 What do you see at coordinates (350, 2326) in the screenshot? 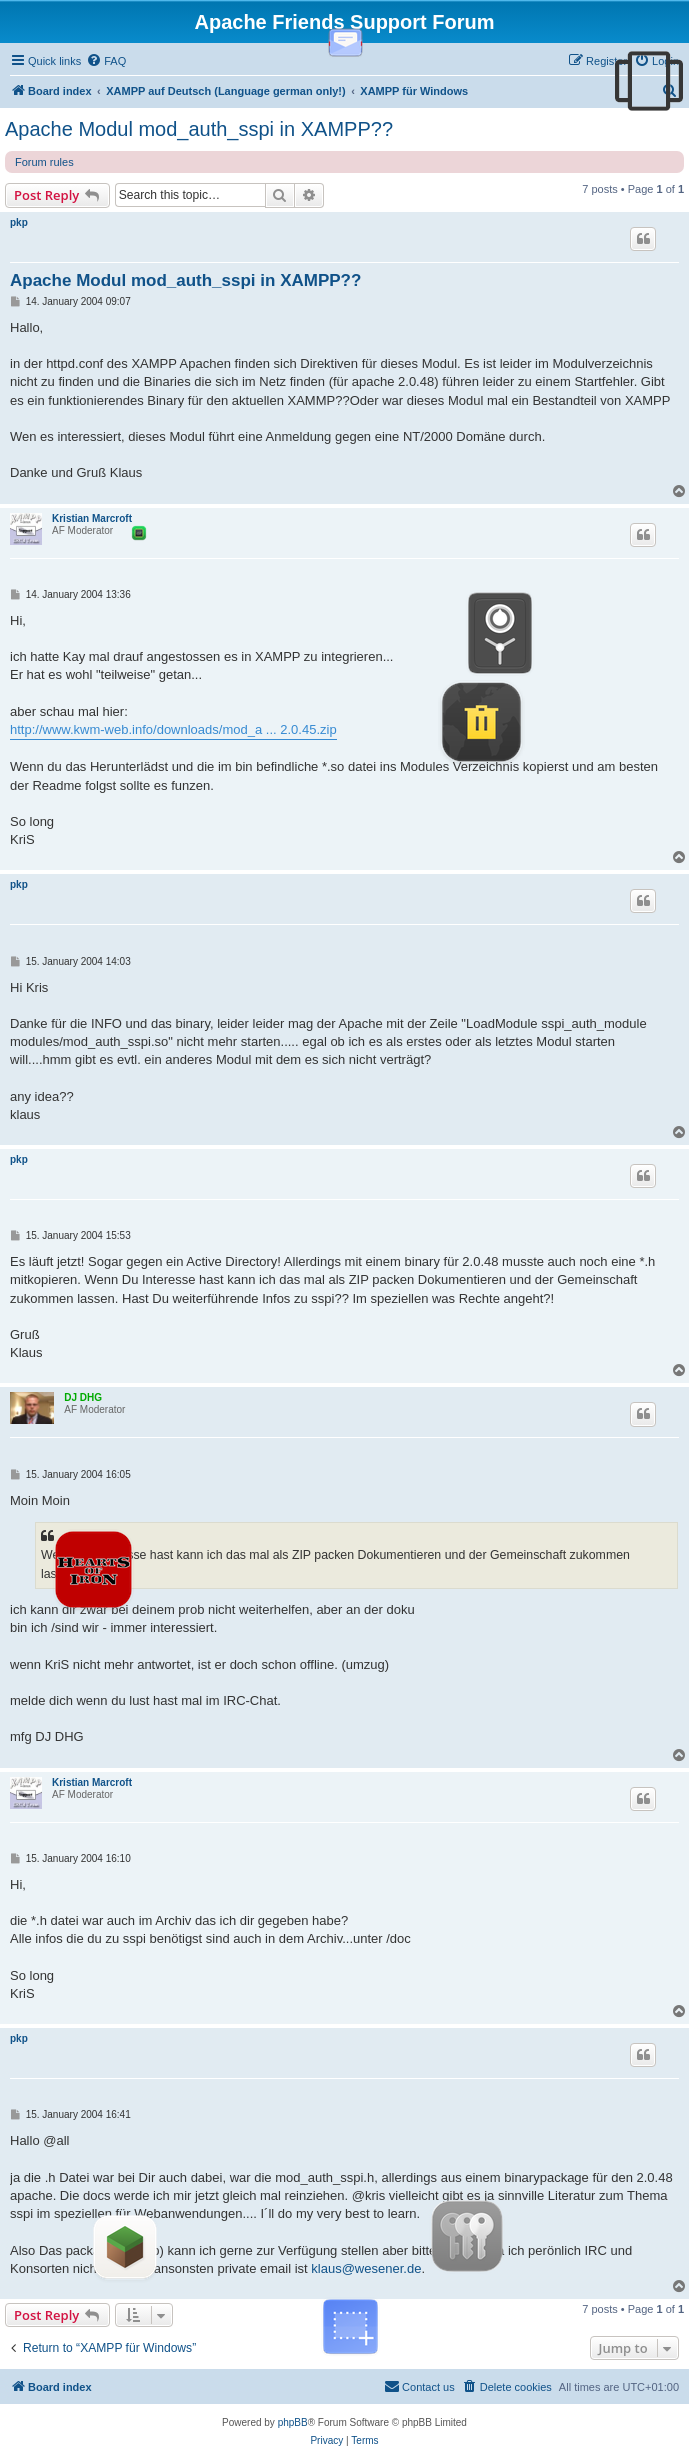
I see `take a screenshot` at bounding box center [350, 2326].